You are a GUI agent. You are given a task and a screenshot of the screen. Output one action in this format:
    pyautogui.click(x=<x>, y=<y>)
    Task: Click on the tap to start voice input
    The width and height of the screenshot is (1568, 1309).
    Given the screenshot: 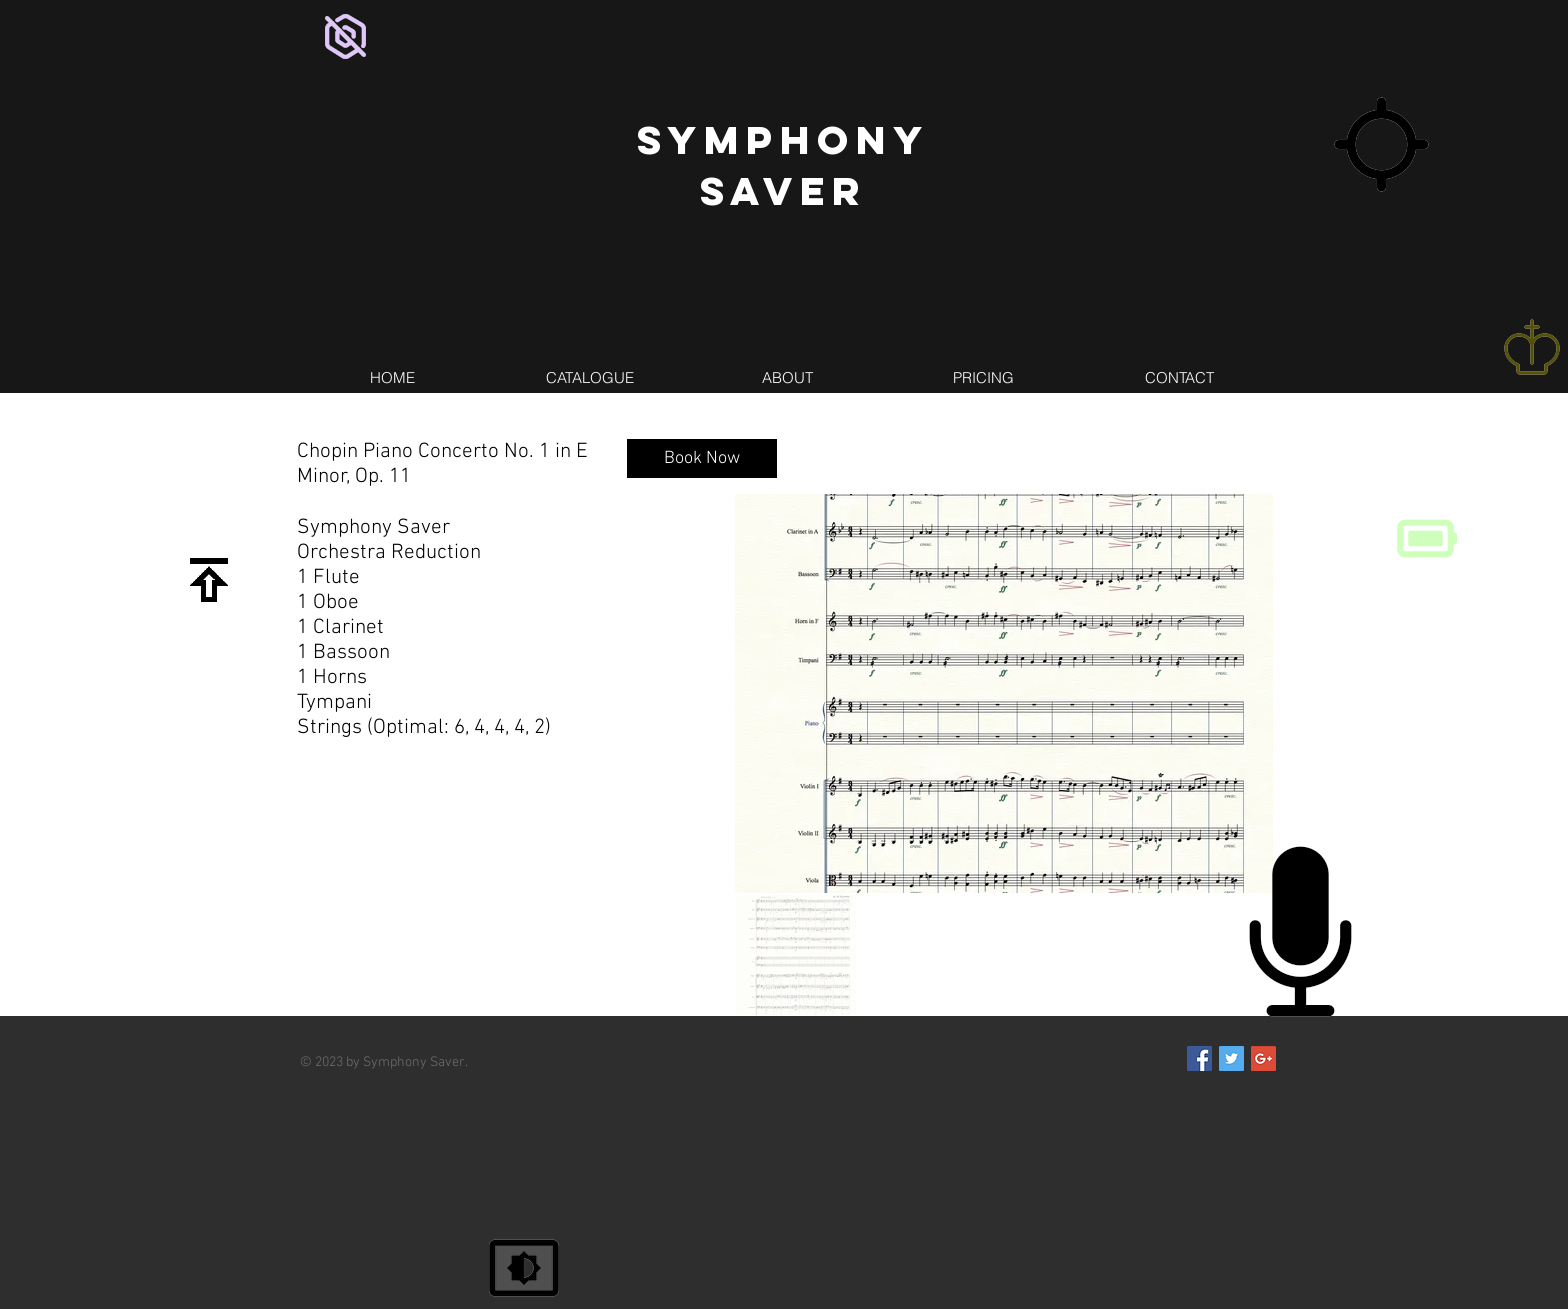 What is the action you would take?
    pyautogui.click(x=1300, y=931)
    